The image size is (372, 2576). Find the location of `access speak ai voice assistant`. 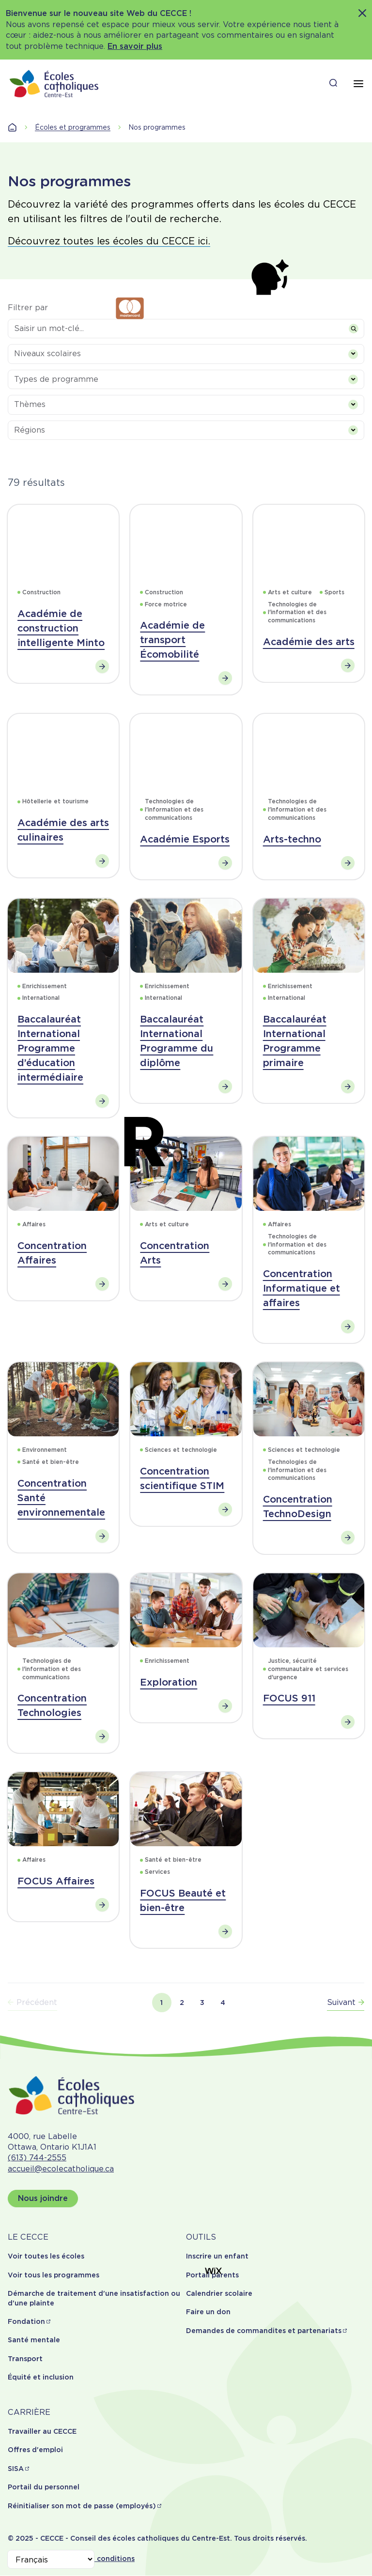

access speak ai voice assistant is located at coordinates (269, 279).